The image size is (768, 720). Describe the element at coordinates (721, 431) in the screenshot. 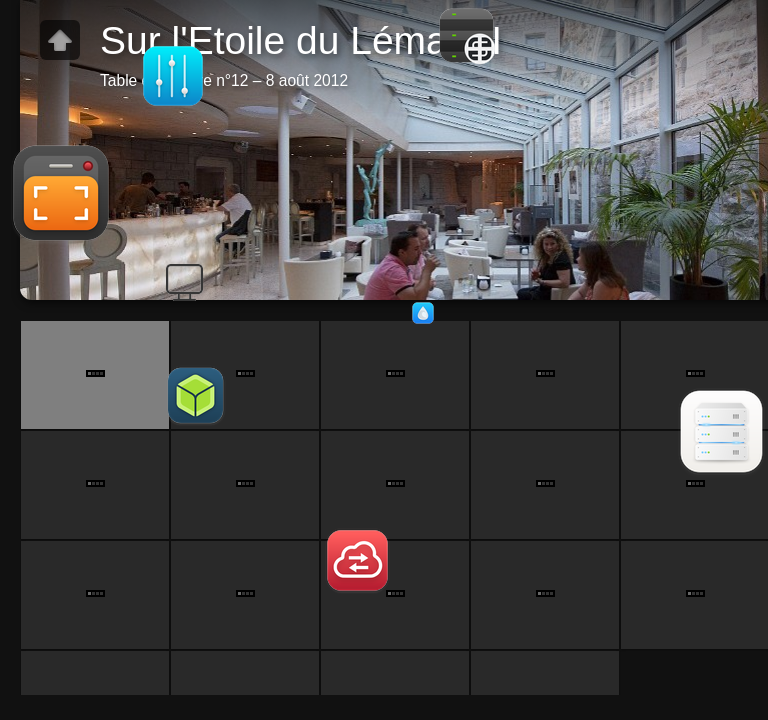

I see `open sequeler database management app` at that location.